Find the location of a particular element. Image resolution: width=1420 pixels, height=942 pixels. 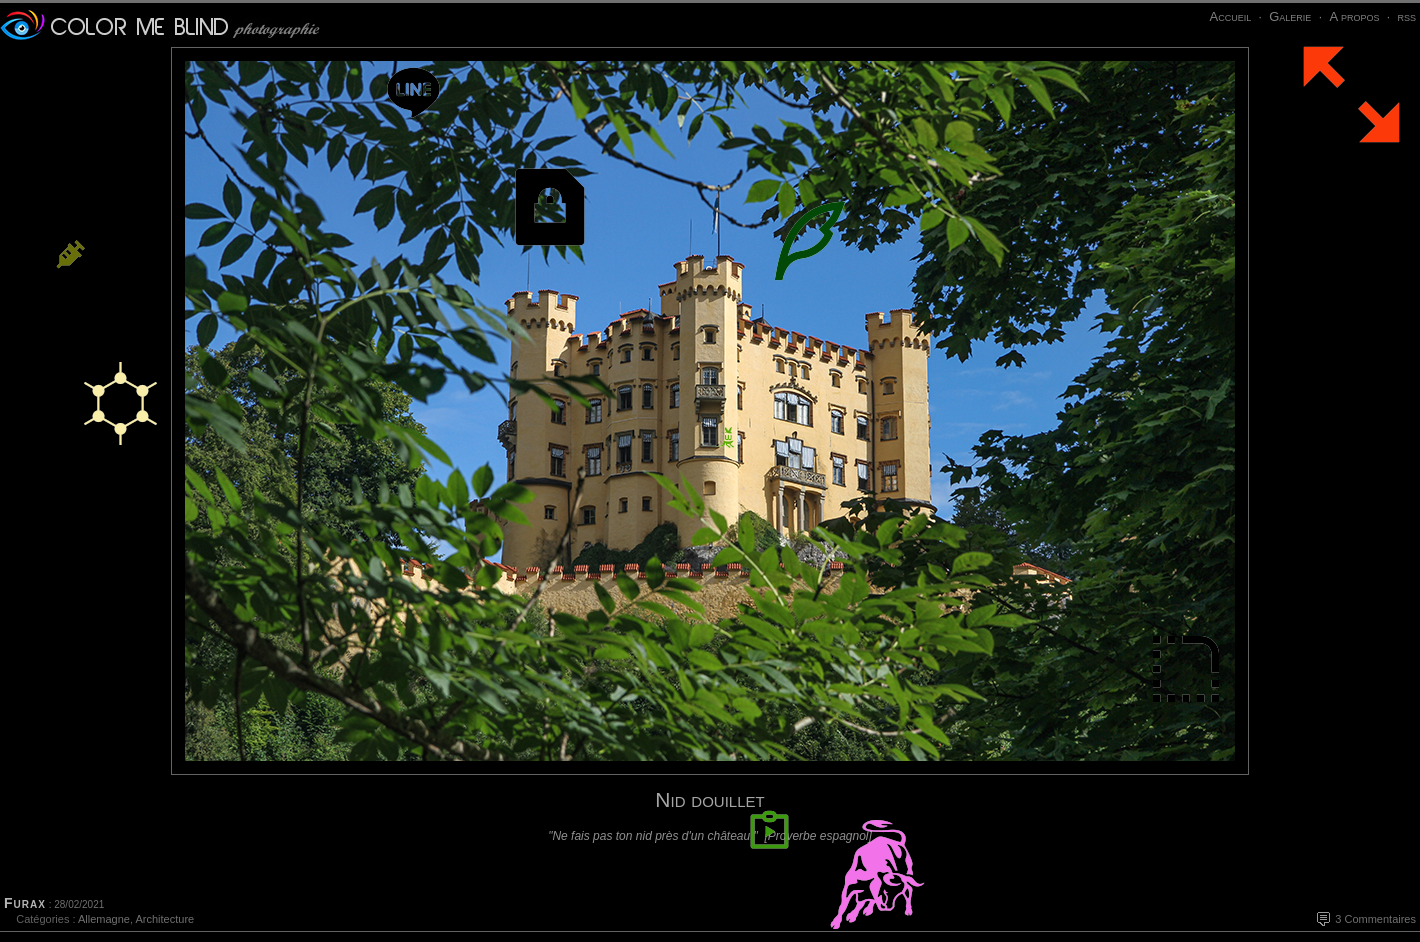

open the LINE messaging app is located at coordinates (413, 92).